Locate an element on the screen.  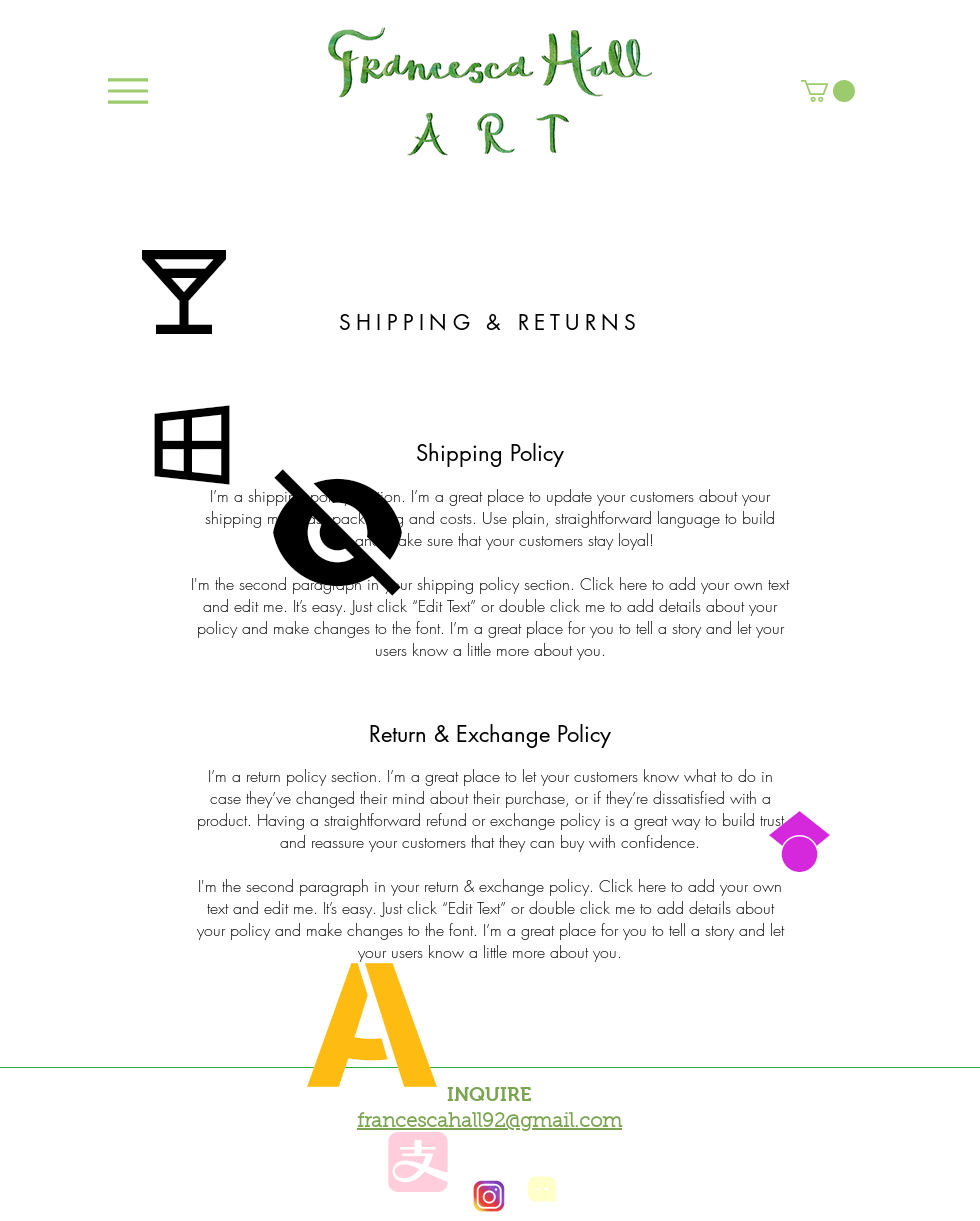
open Google Scholar is located at coordinates (799, 841).